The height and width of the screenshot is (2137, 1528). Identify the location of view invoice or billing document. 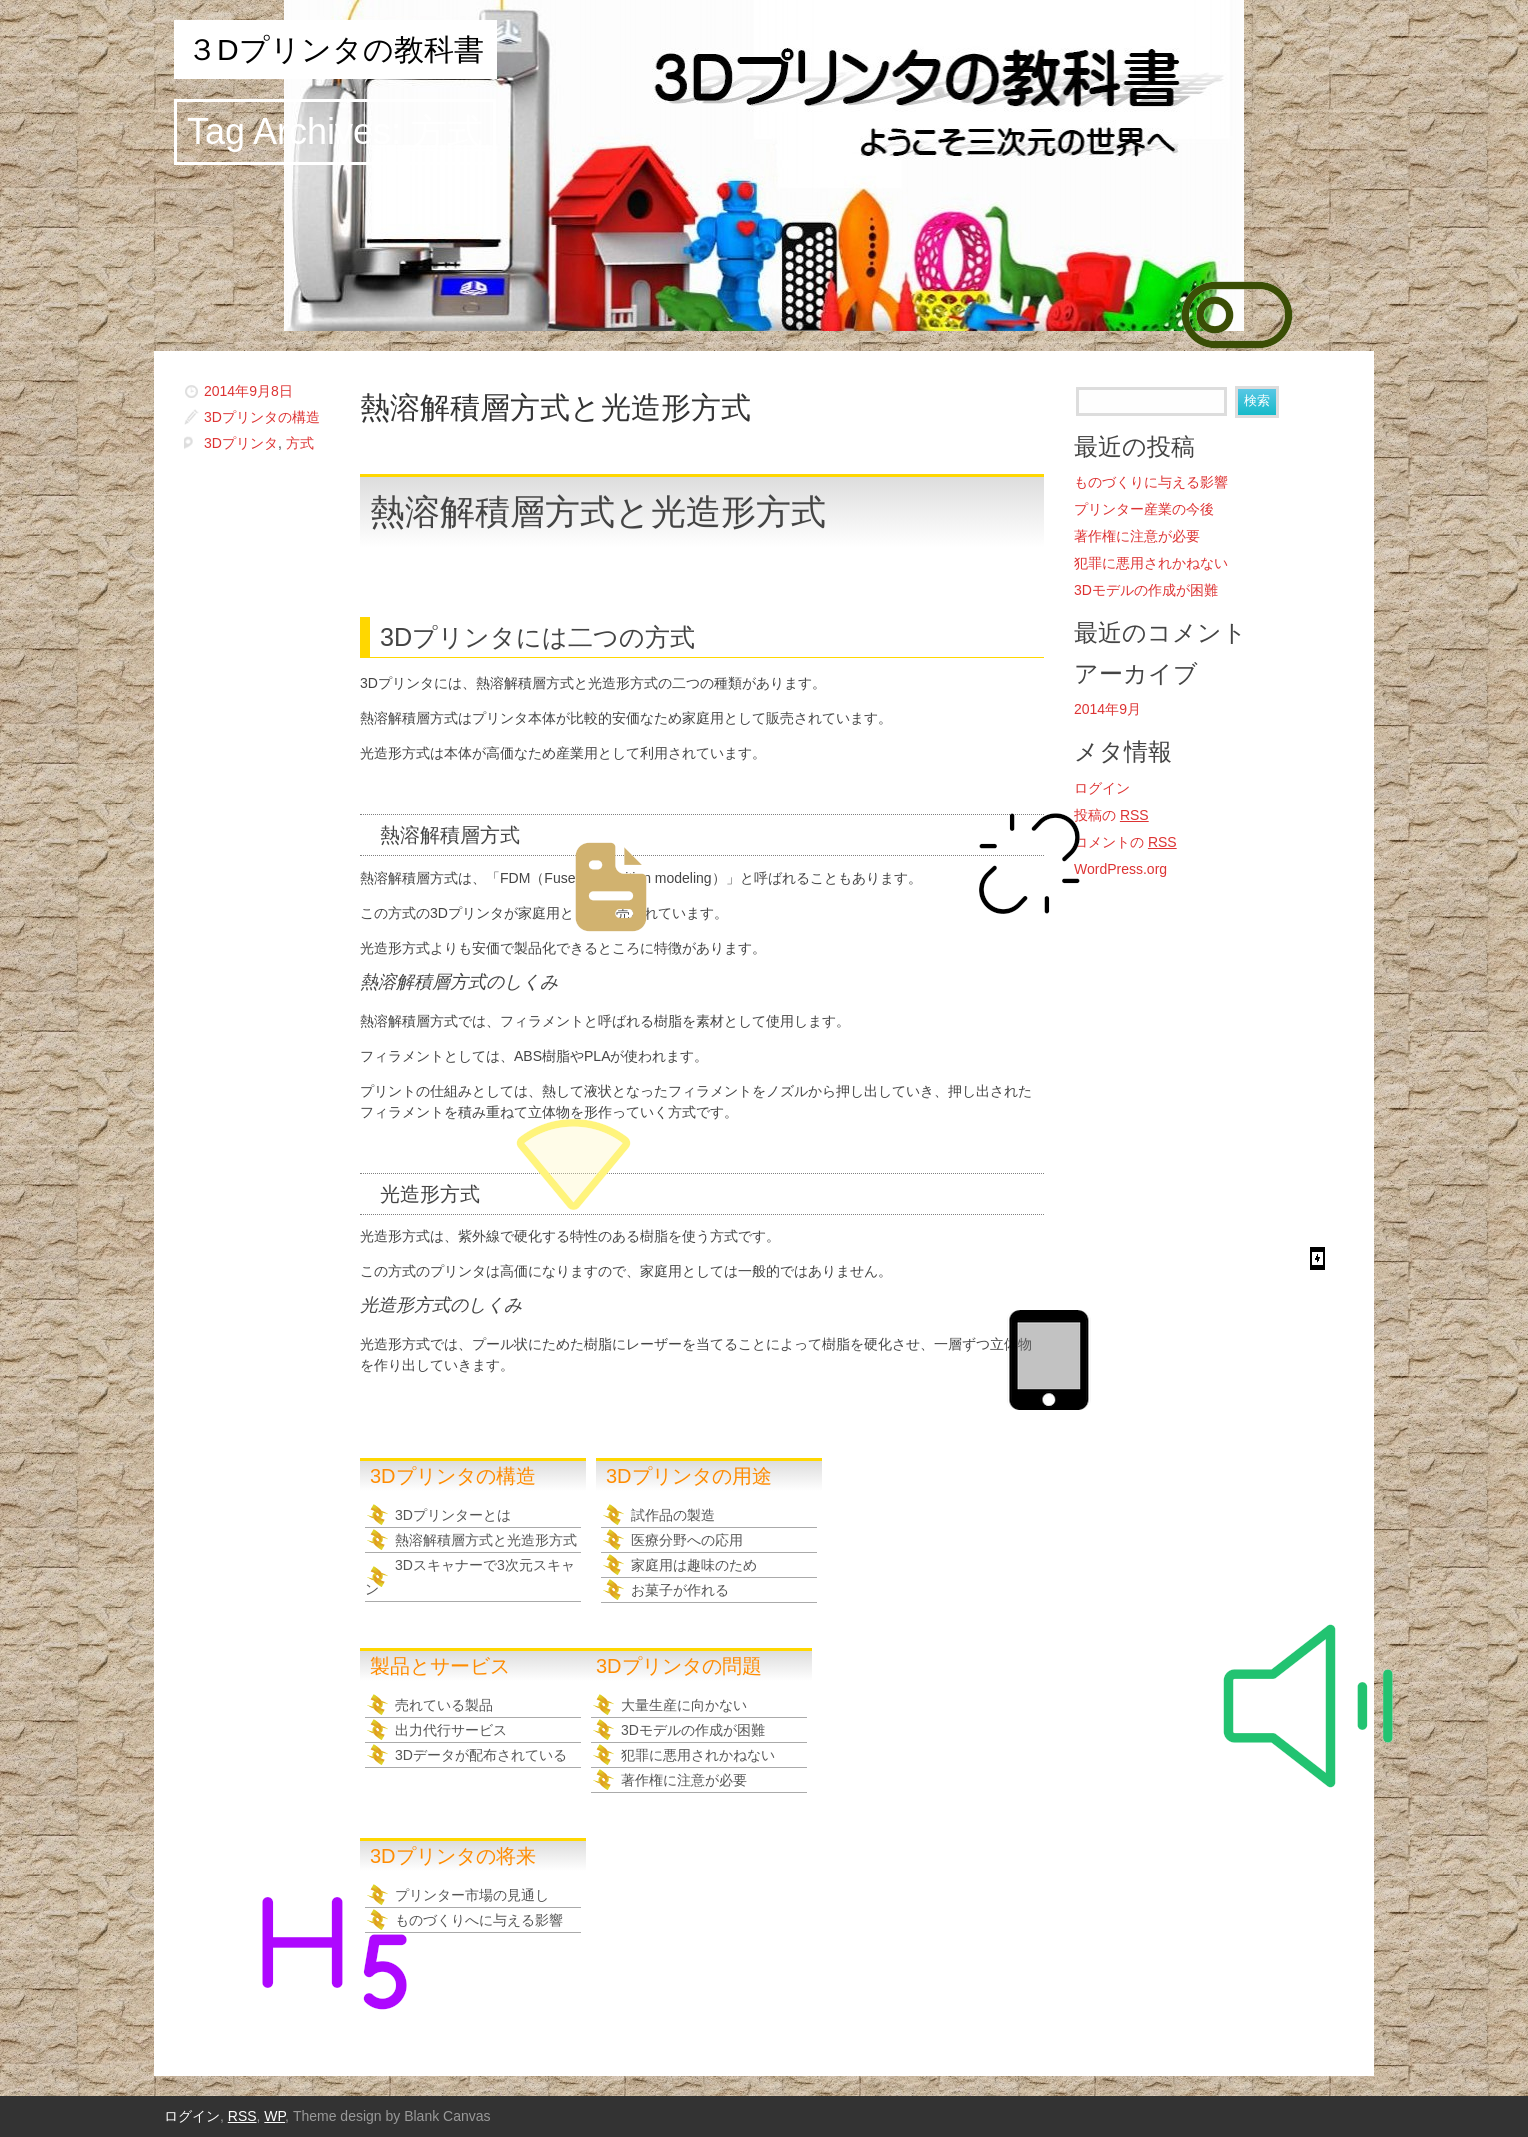
(611, 887).